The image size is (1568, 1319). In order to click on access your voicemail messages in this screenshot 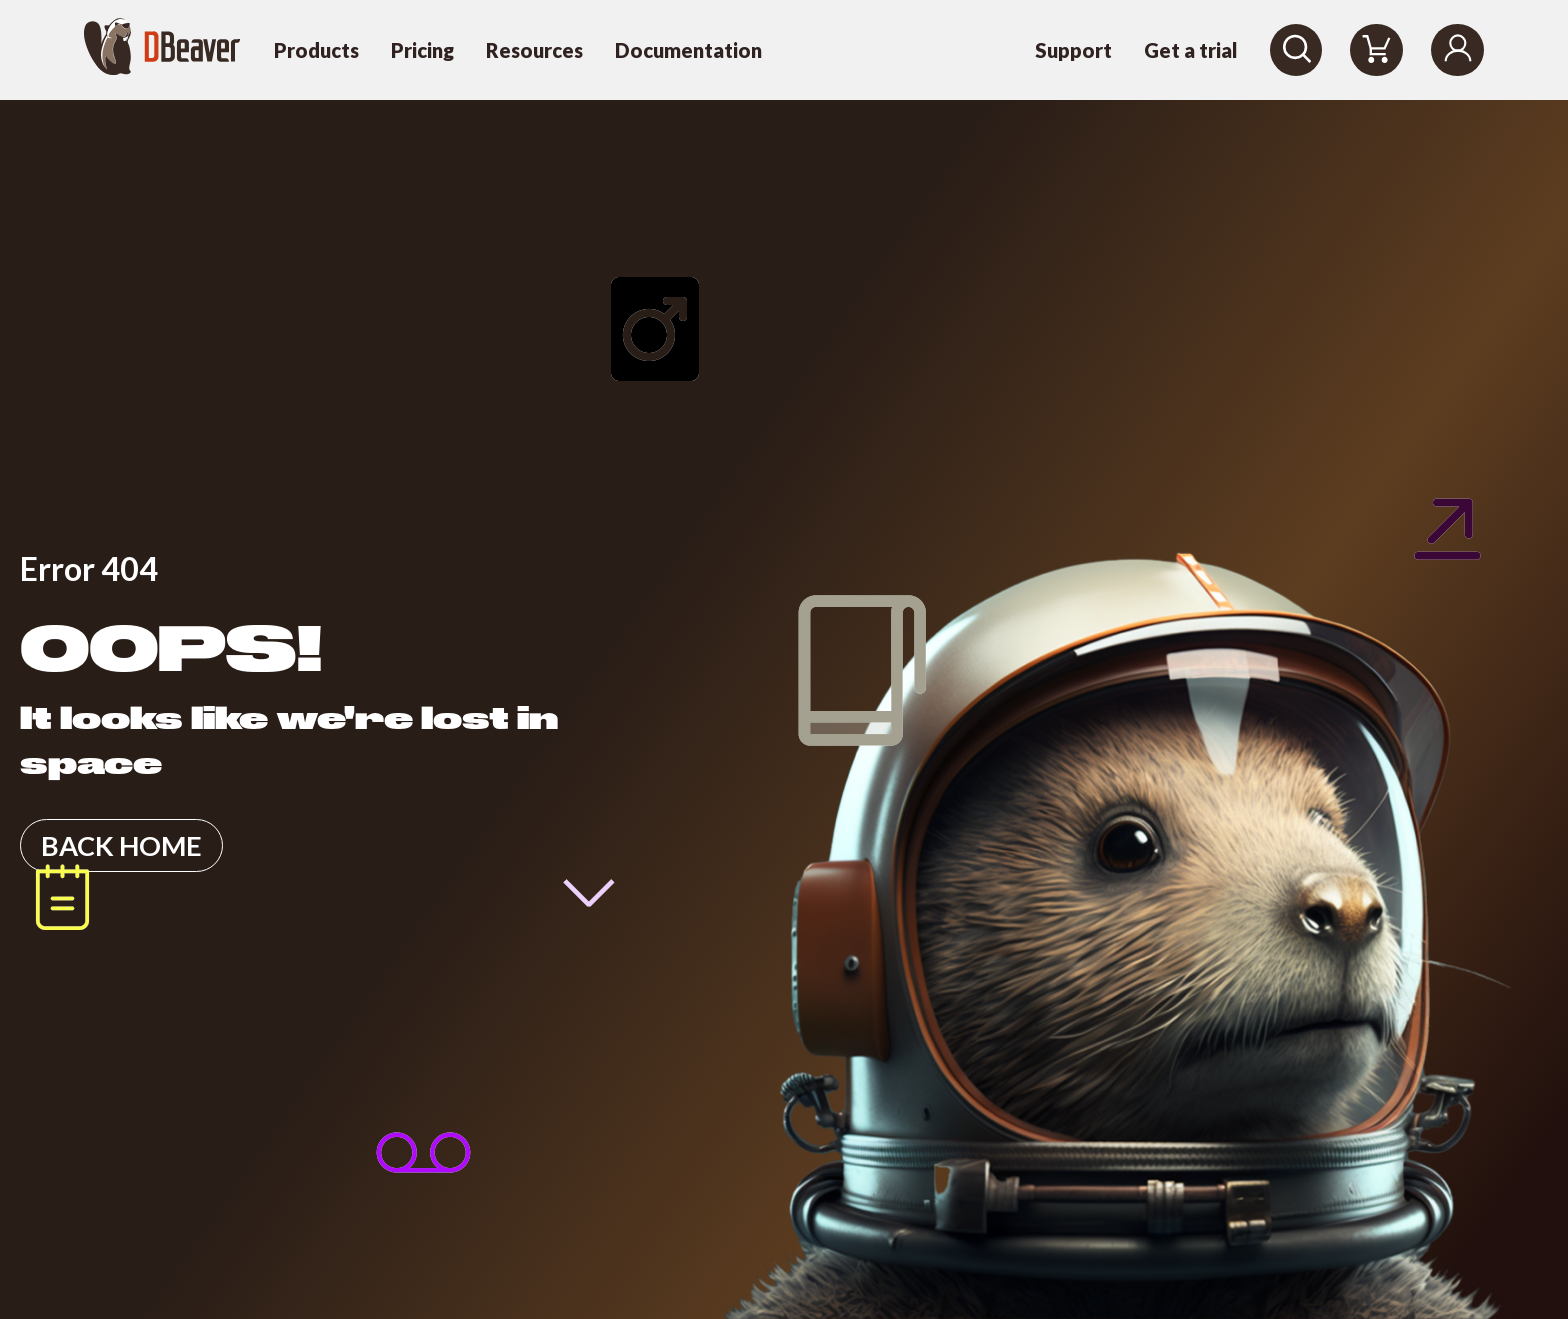, I will do `click(423, 1152)`.